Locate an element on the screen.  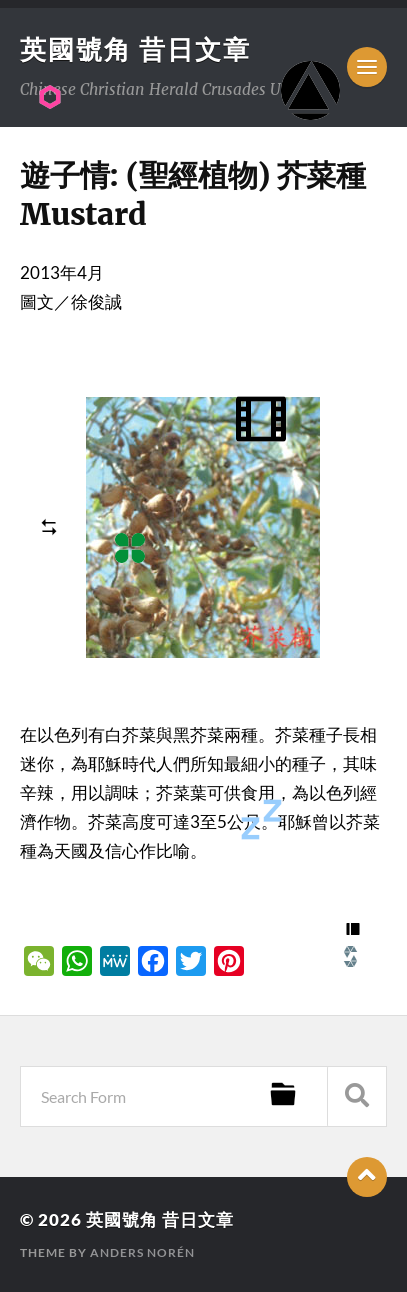
switch to left sidebar layout is located at coordinates (353, 929).